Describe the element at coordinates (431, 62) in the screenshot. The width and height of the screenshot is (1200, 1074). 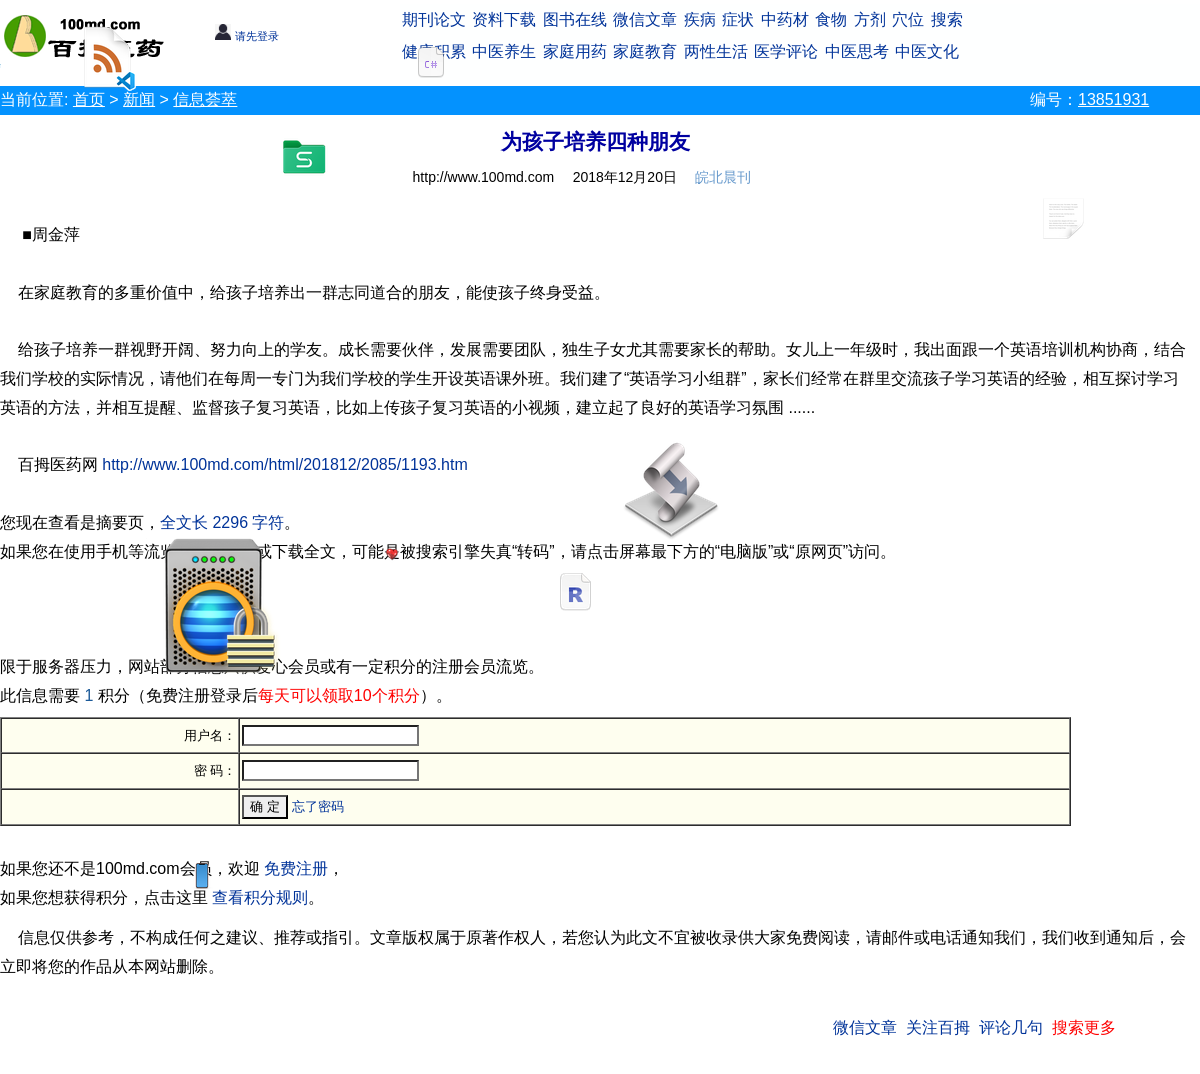
I see `a C# source code file` at that location.